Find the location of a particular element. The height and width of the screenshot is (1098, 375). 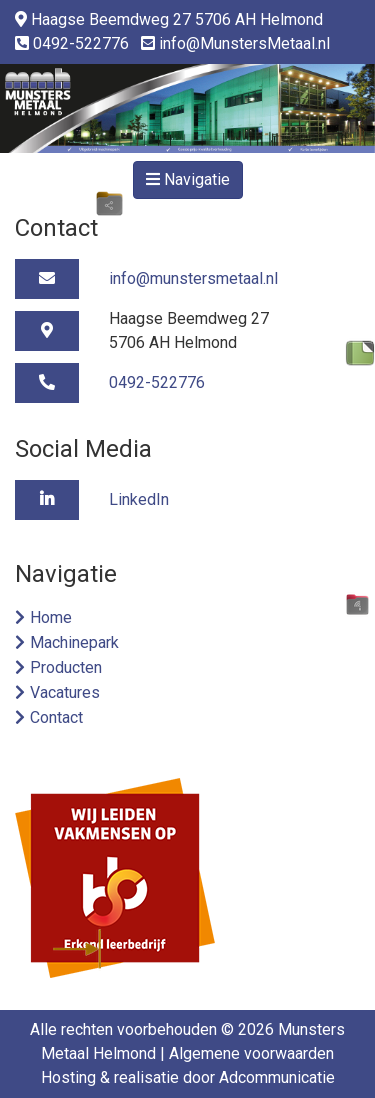

go to the last item in a list or sequence is located at coordinates (77, 949).